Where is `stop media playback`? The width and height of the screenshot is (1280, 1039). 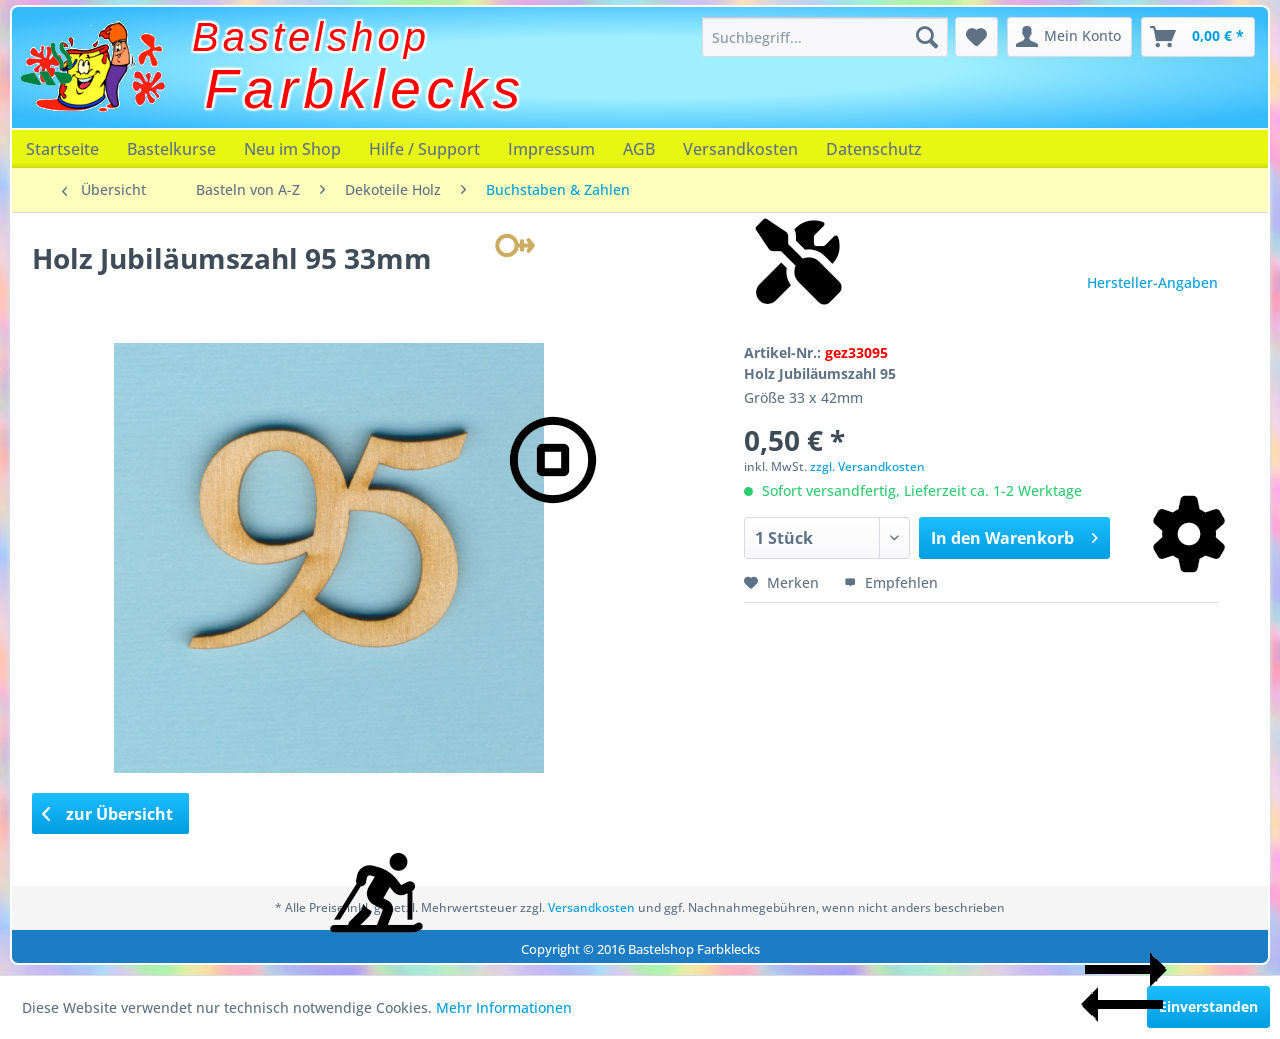
stop media playback is located at coordinates (553, 460).